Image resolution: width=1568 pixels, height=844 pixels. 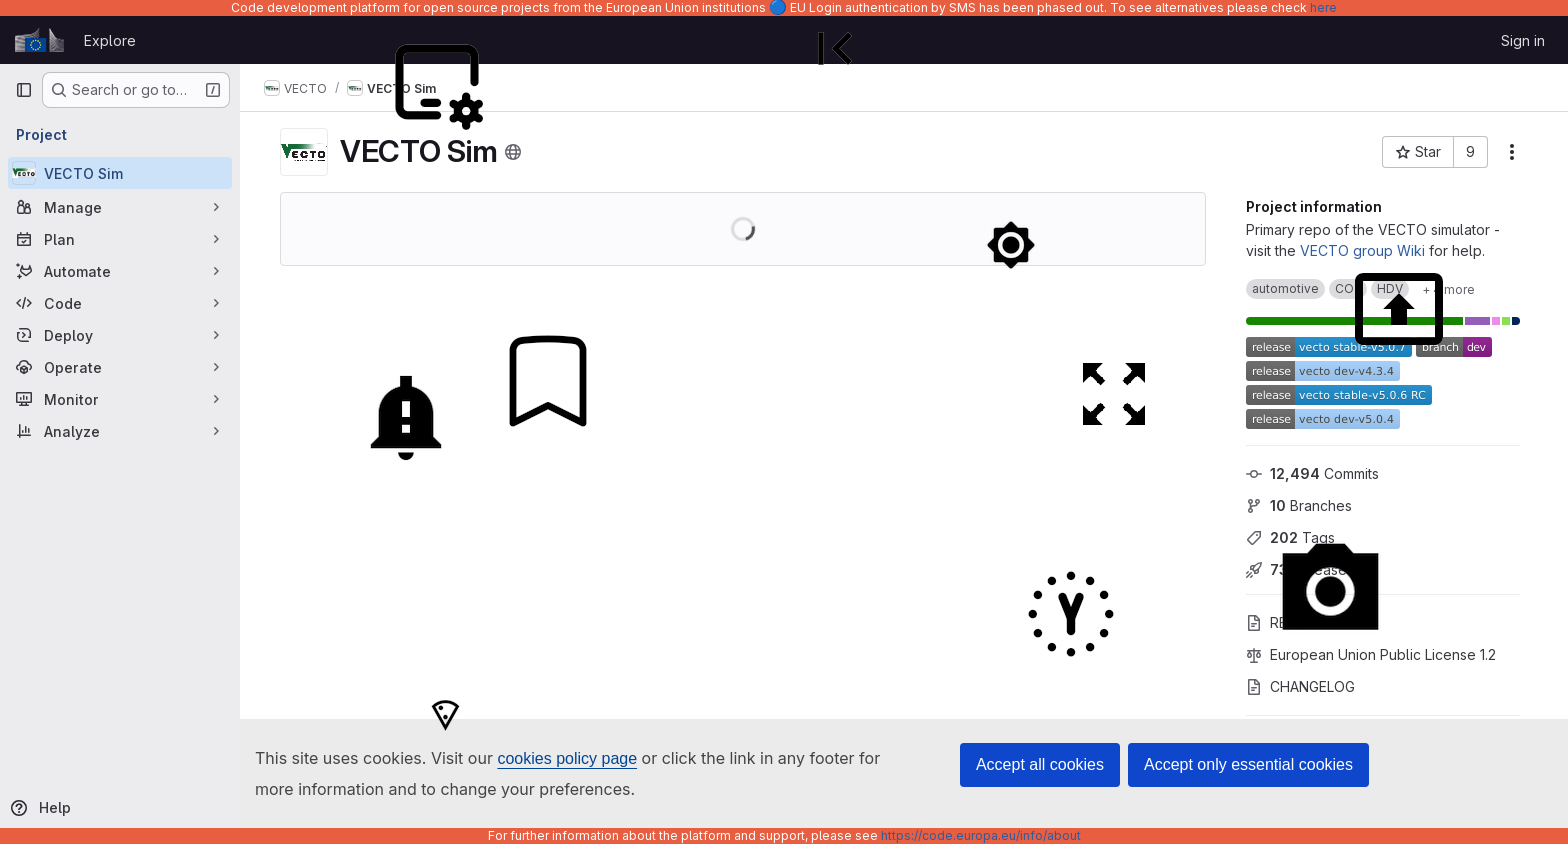 What do you see at coordinates (1011, 245) in the screenshot?
I see `adjust screen brightness settings` at bounding box center [1011, 245].